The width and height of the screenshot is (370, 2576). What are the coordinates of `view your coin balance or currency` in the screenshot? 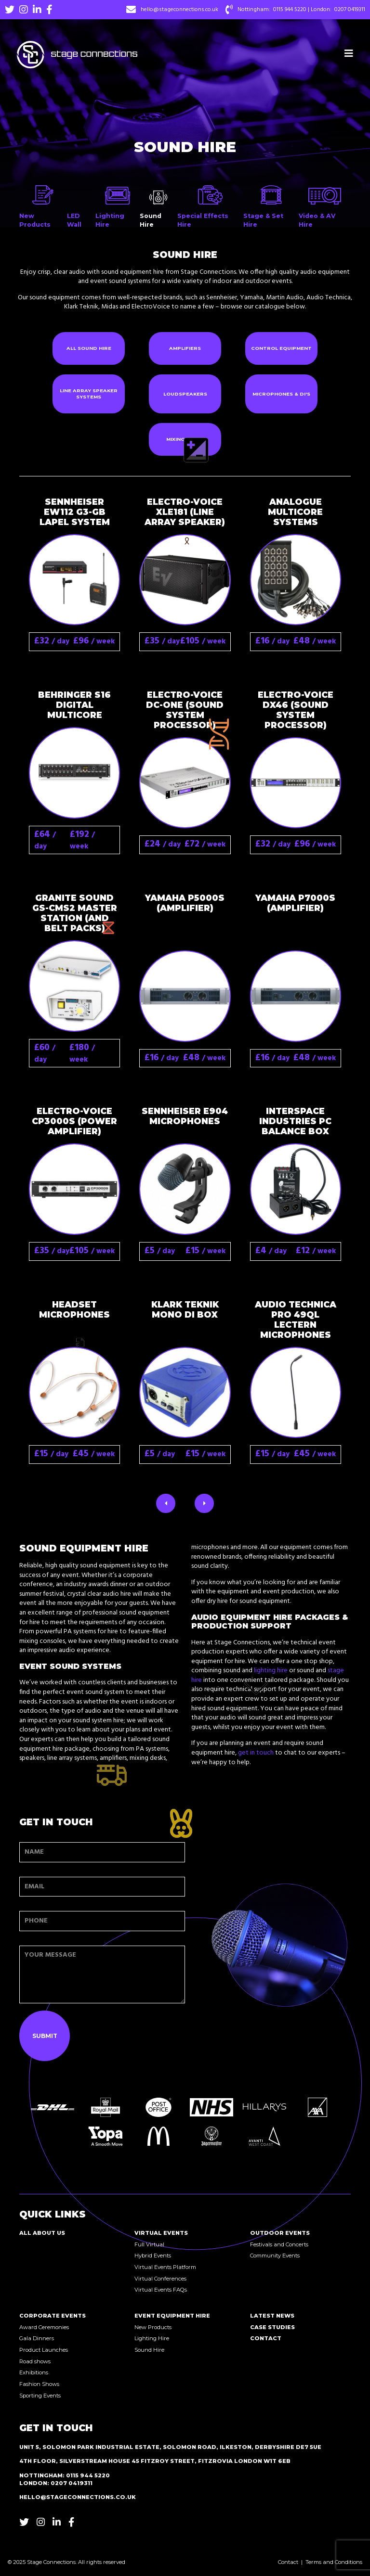 It's located at (293, 1195).